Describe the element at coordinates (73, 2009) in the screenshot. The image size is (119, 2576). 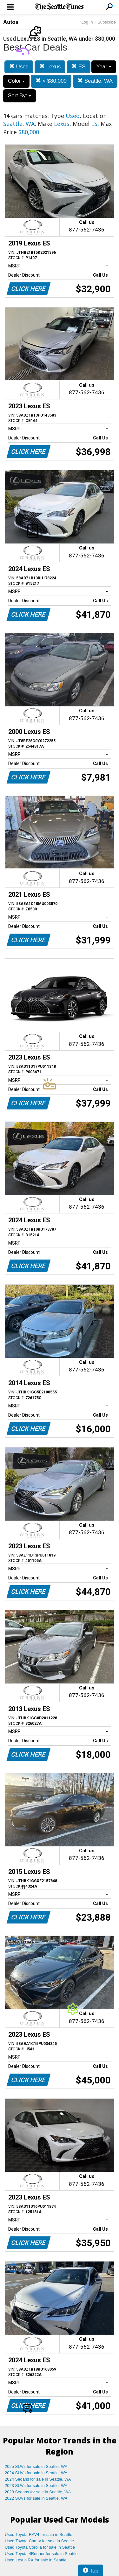
I see `open settings menu` at that location.